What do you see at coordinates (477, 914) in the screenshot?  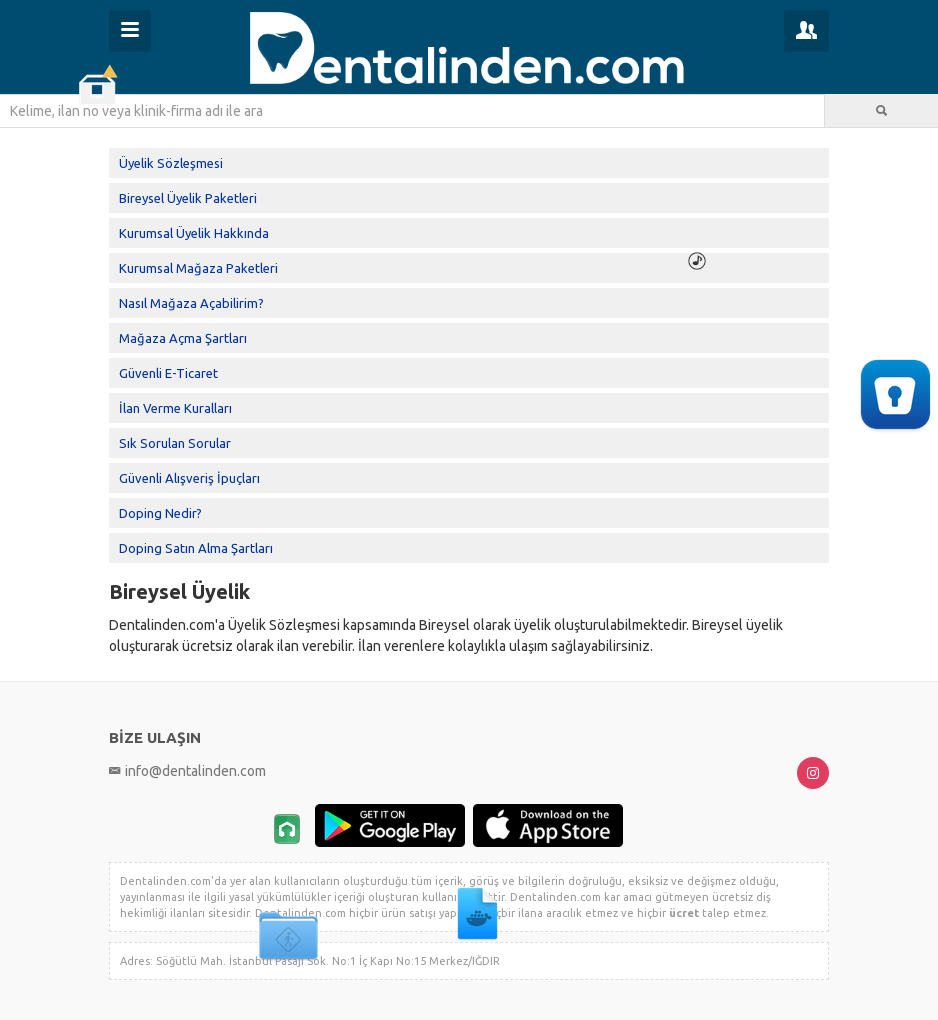 I see `a dockerfile or docker configuration file` at bounding box center [477, 914].